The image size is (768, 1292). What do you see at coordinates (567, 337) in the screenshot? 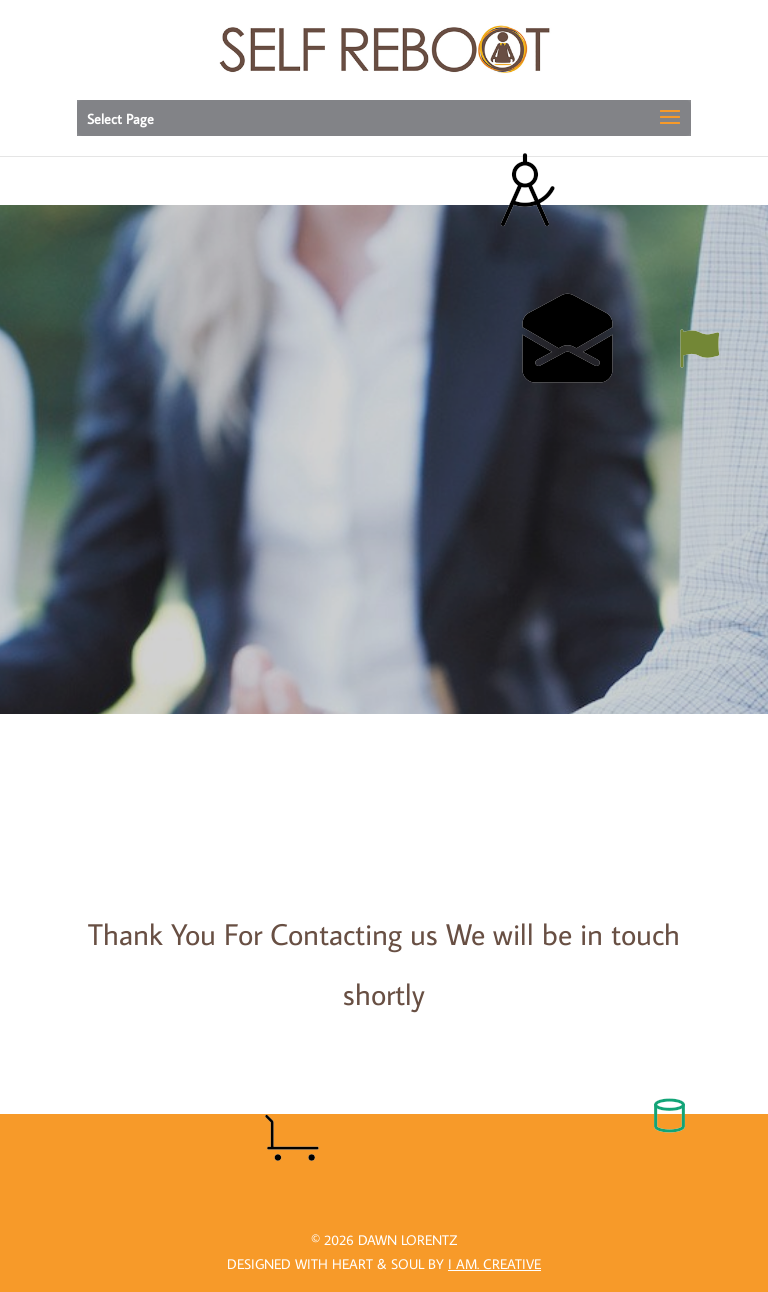
I see `view opened or read messages` at bounding box center [567, 337].